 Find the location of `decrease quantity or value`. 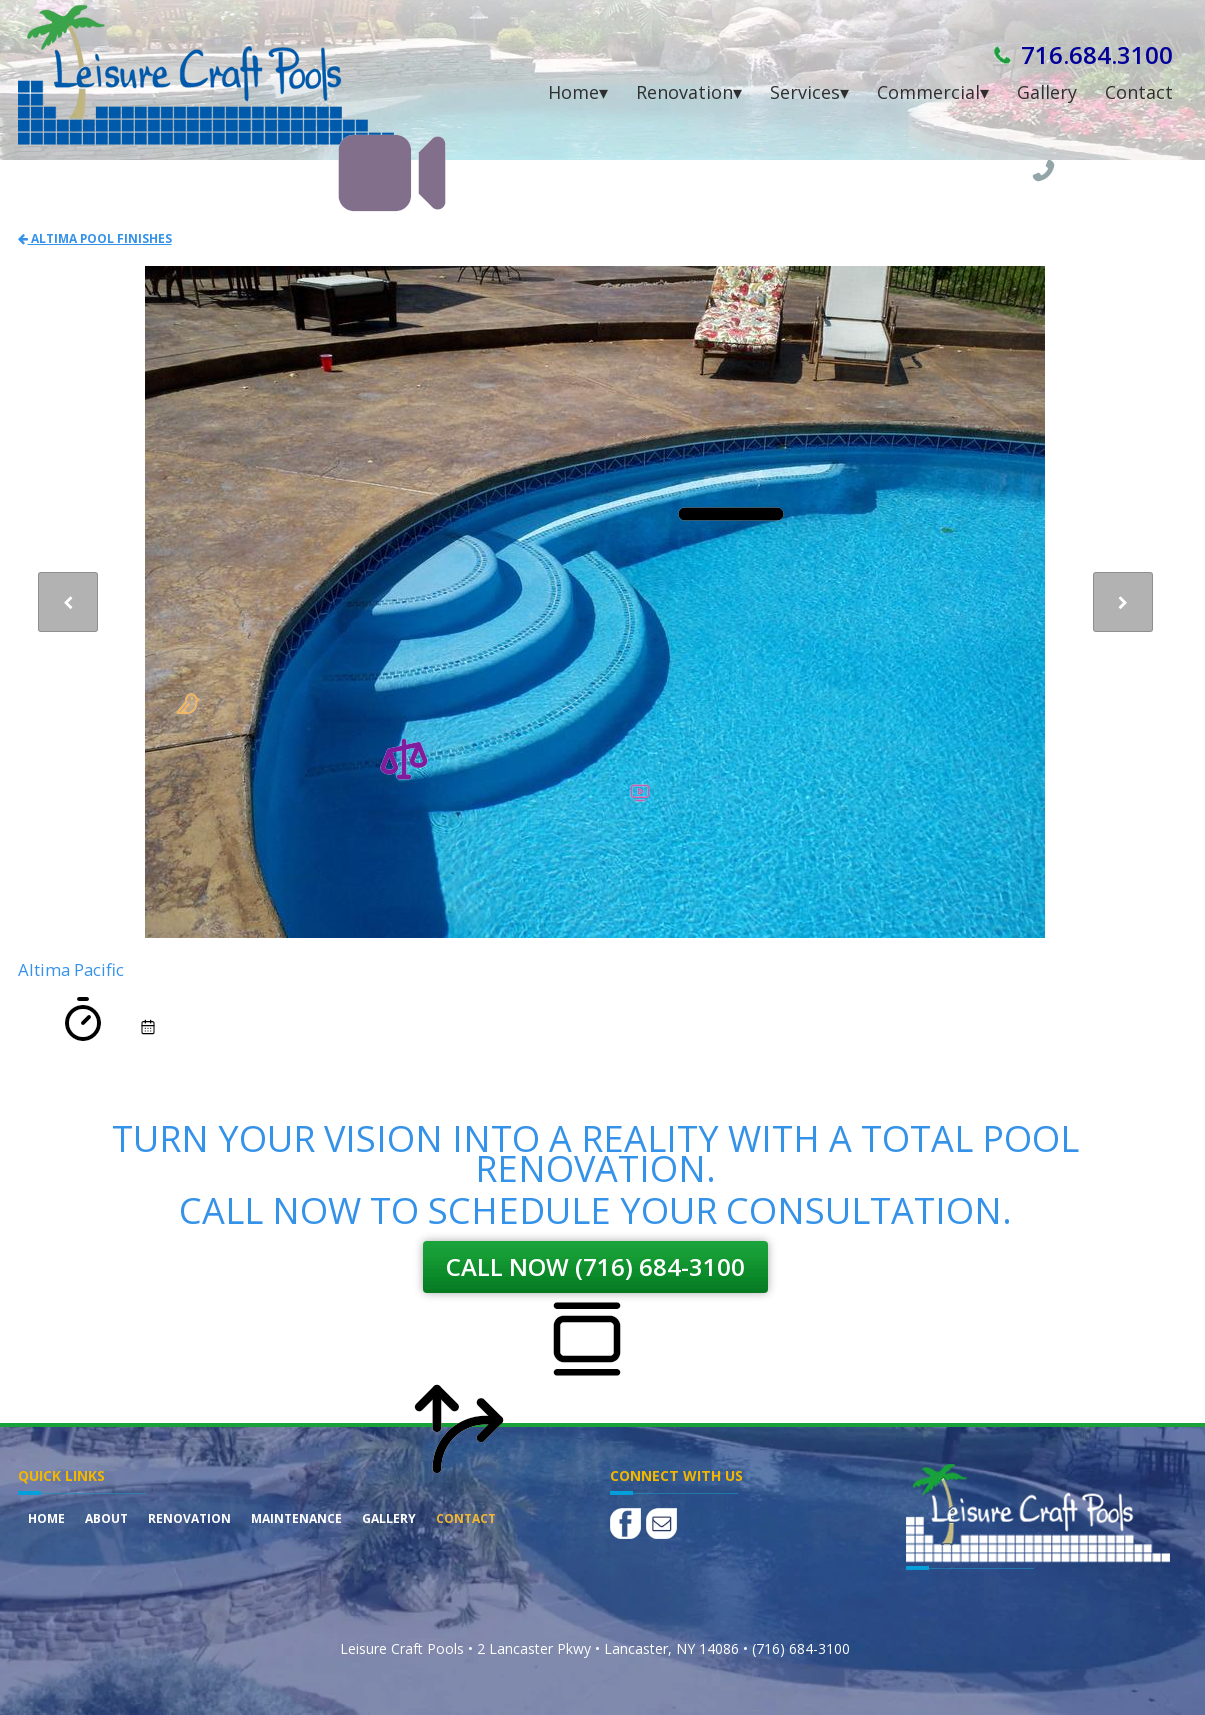

decrease quantity or value is located at coordinates (731, 514).